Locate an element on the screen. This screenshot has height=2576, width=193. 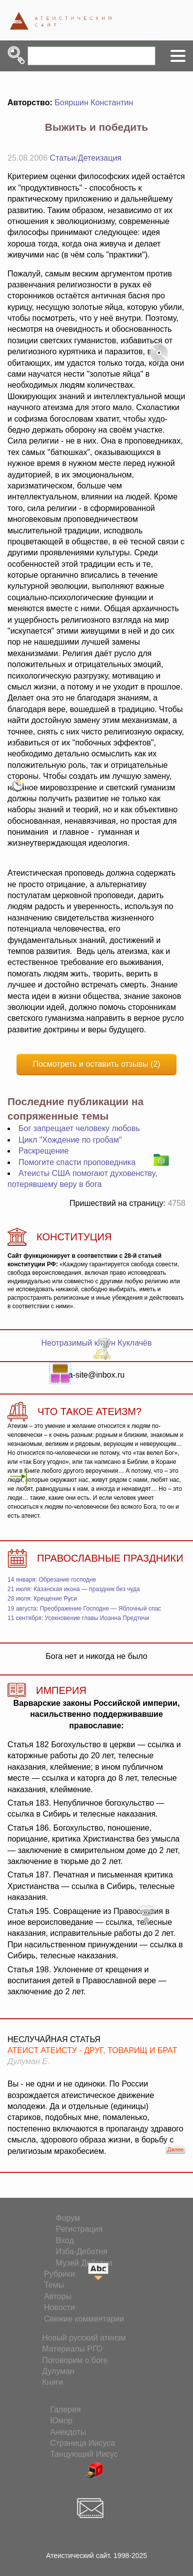
access CD/DVD drive contents is located at coordinates (159, 353).